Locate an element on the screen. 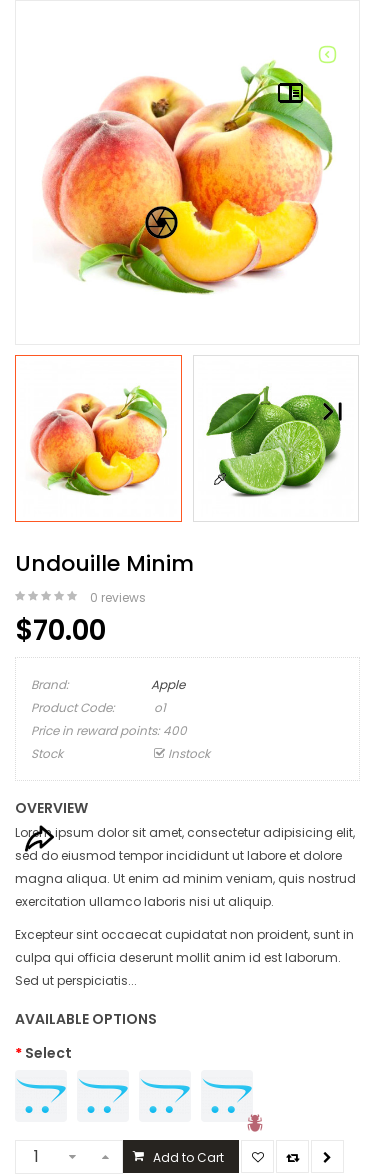 The height and width of the screenshot is (1174, 375). report a bug or issue is located at coordinates (255, 1123).